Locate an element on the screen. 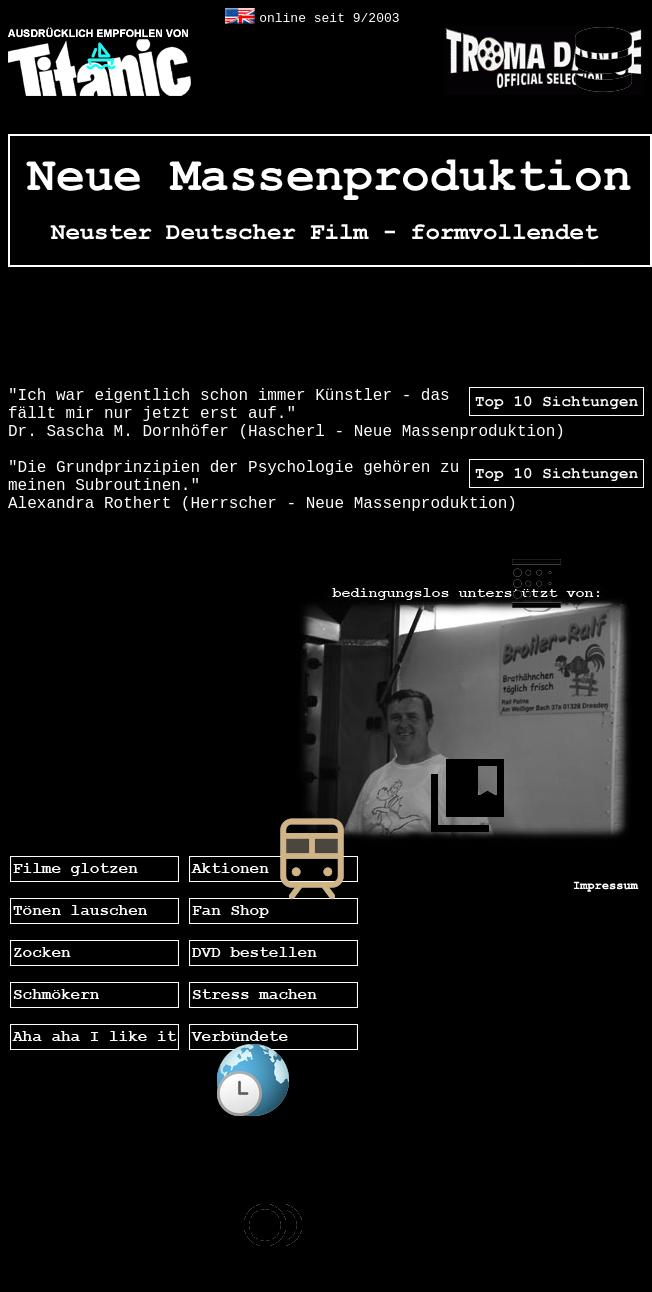 This screenshot has height=1292, width=652. access database storage is located at coordinates (603, 59).